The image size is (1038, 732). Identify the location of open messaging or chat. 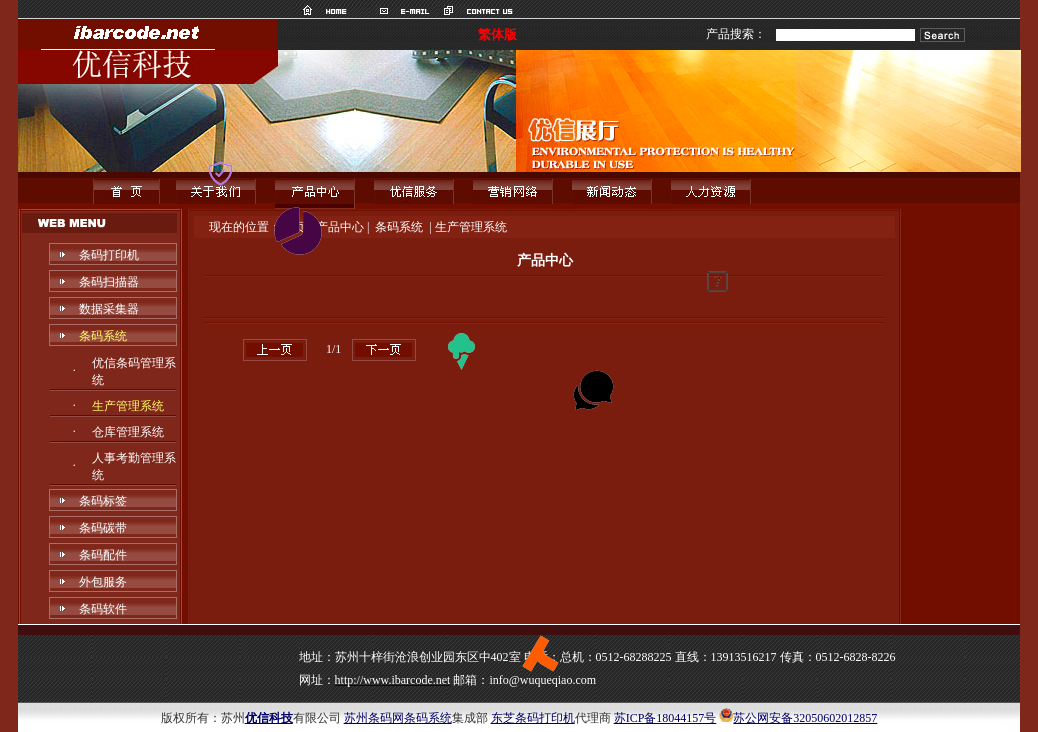
(593, 390).